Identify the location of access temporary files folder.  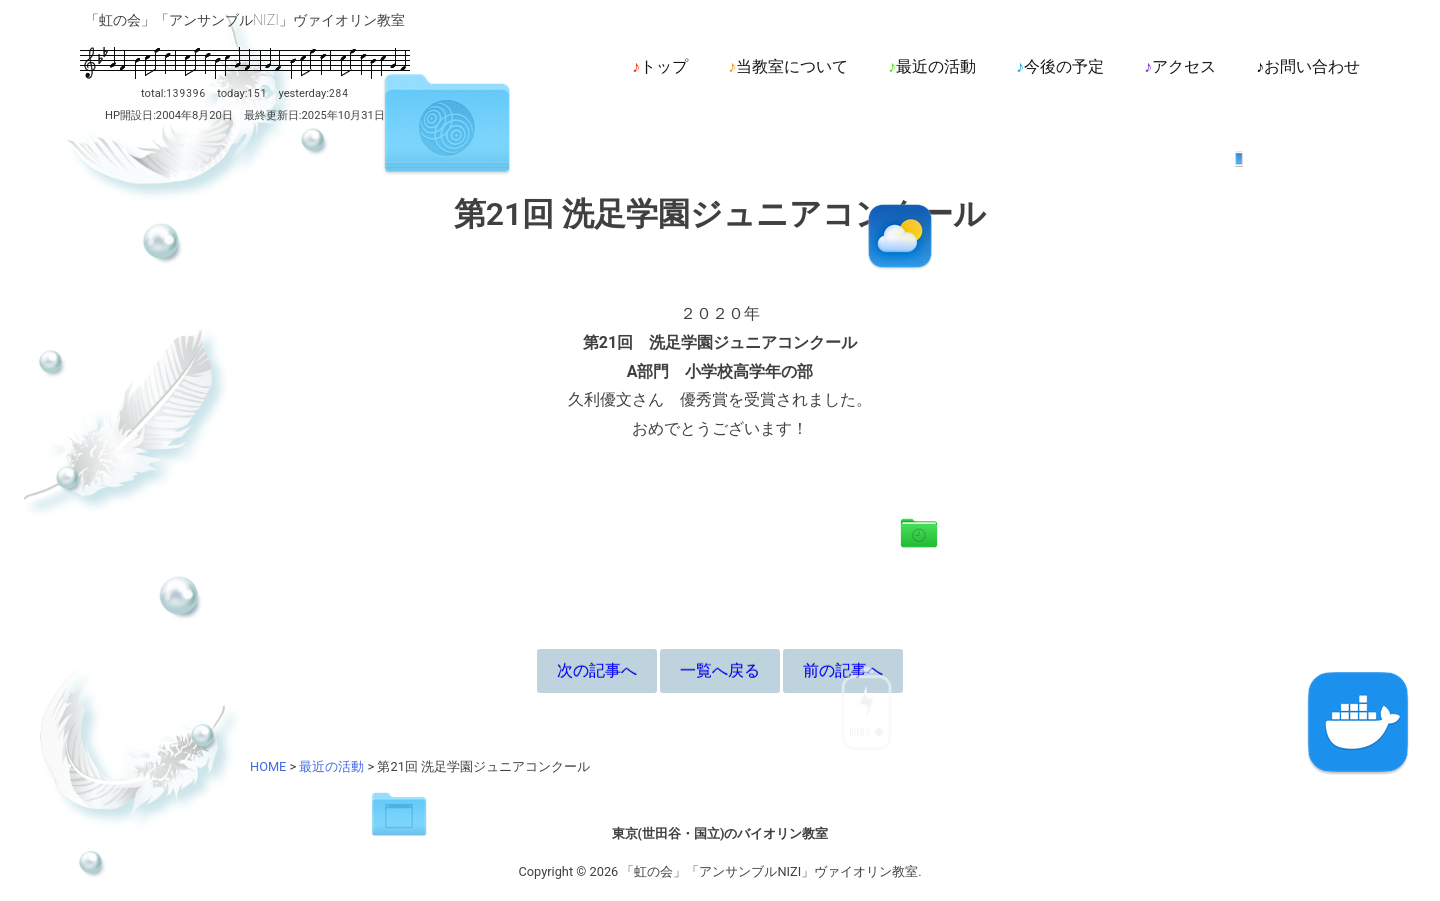
(919, 533).